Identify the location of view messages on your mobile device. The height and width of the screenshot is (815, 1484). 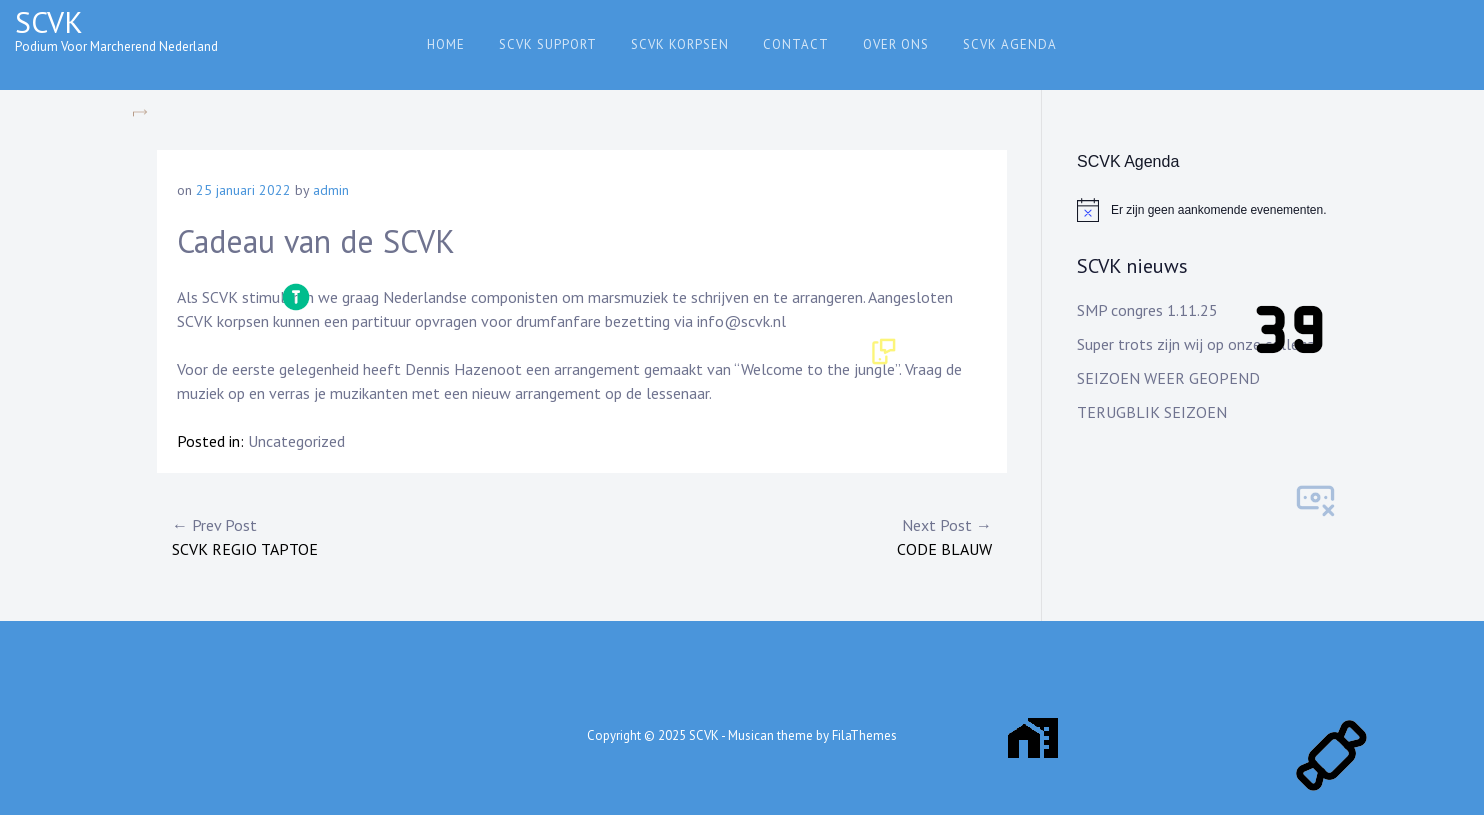
(882, 351).